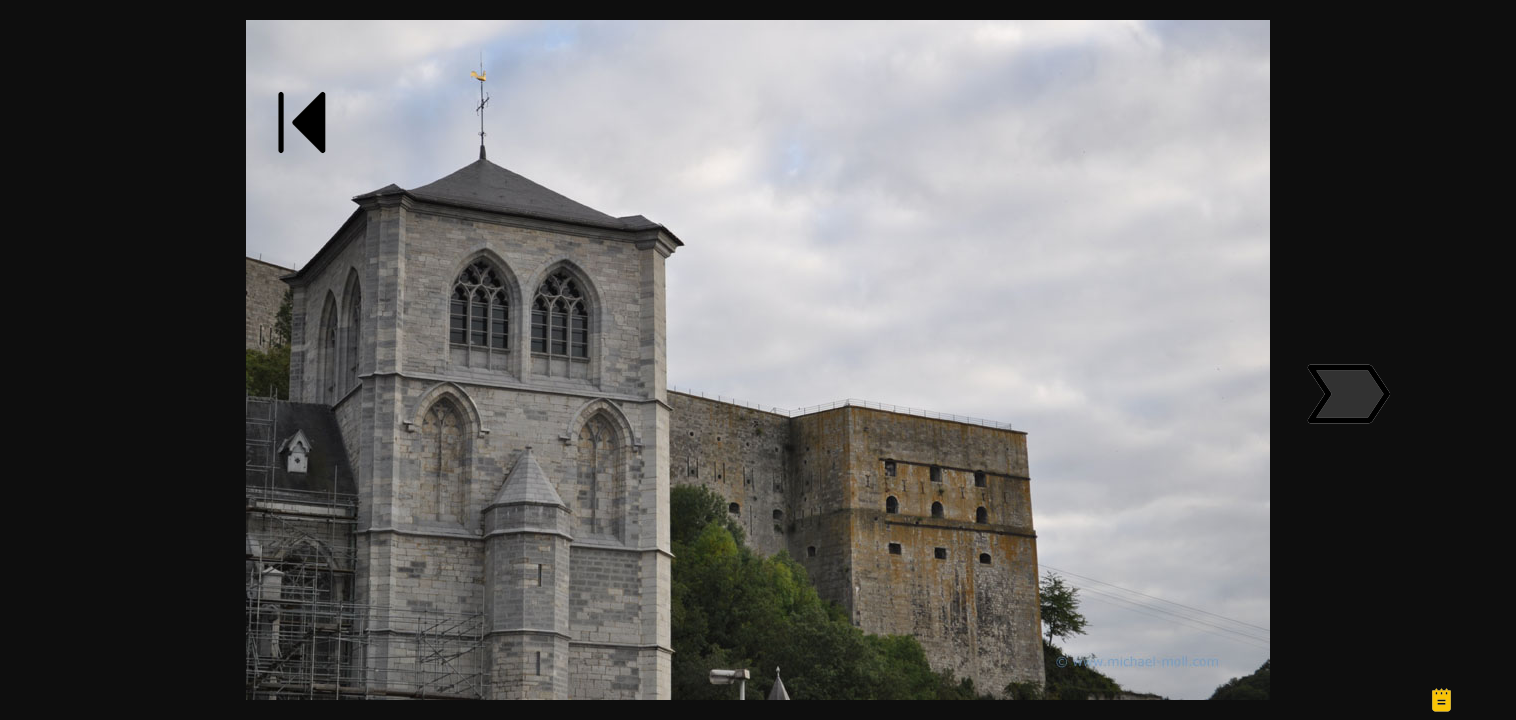 The width and height of the screenshot is (1516, 720). I want to click on apply a label or tag to an item, so click(1346, 394).